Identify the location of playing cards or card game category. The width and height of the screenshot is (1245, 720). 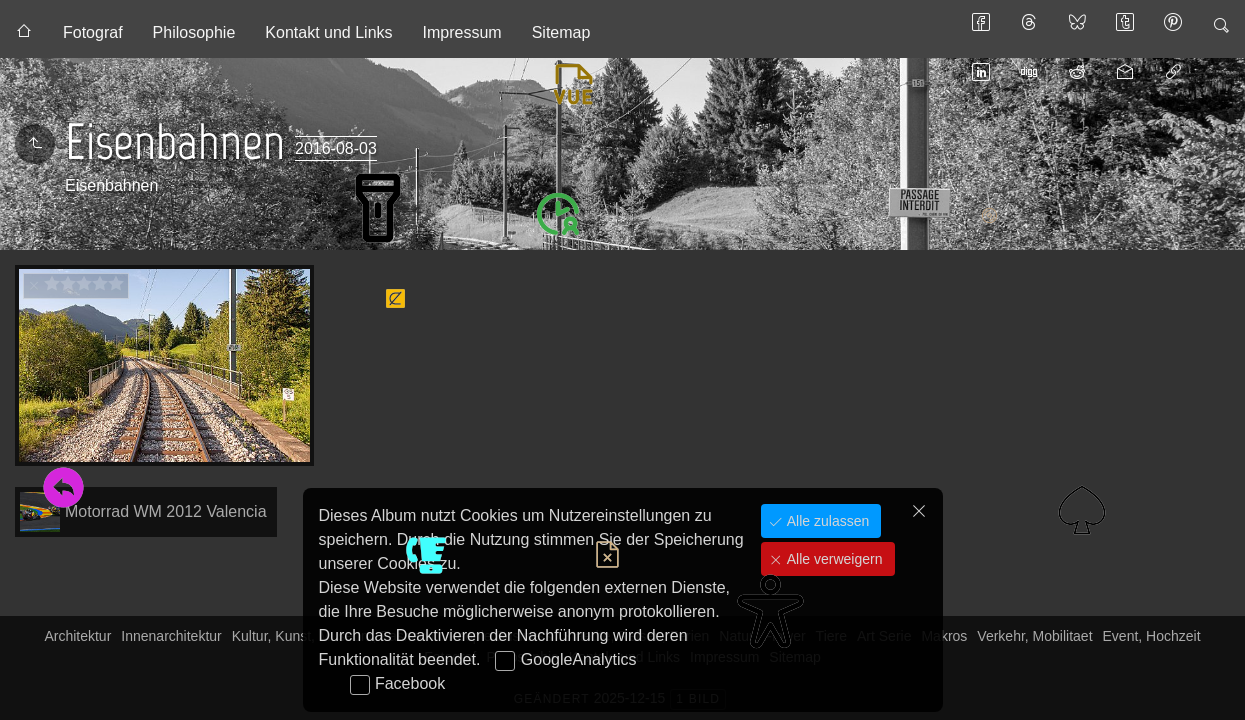
(1082, 511).